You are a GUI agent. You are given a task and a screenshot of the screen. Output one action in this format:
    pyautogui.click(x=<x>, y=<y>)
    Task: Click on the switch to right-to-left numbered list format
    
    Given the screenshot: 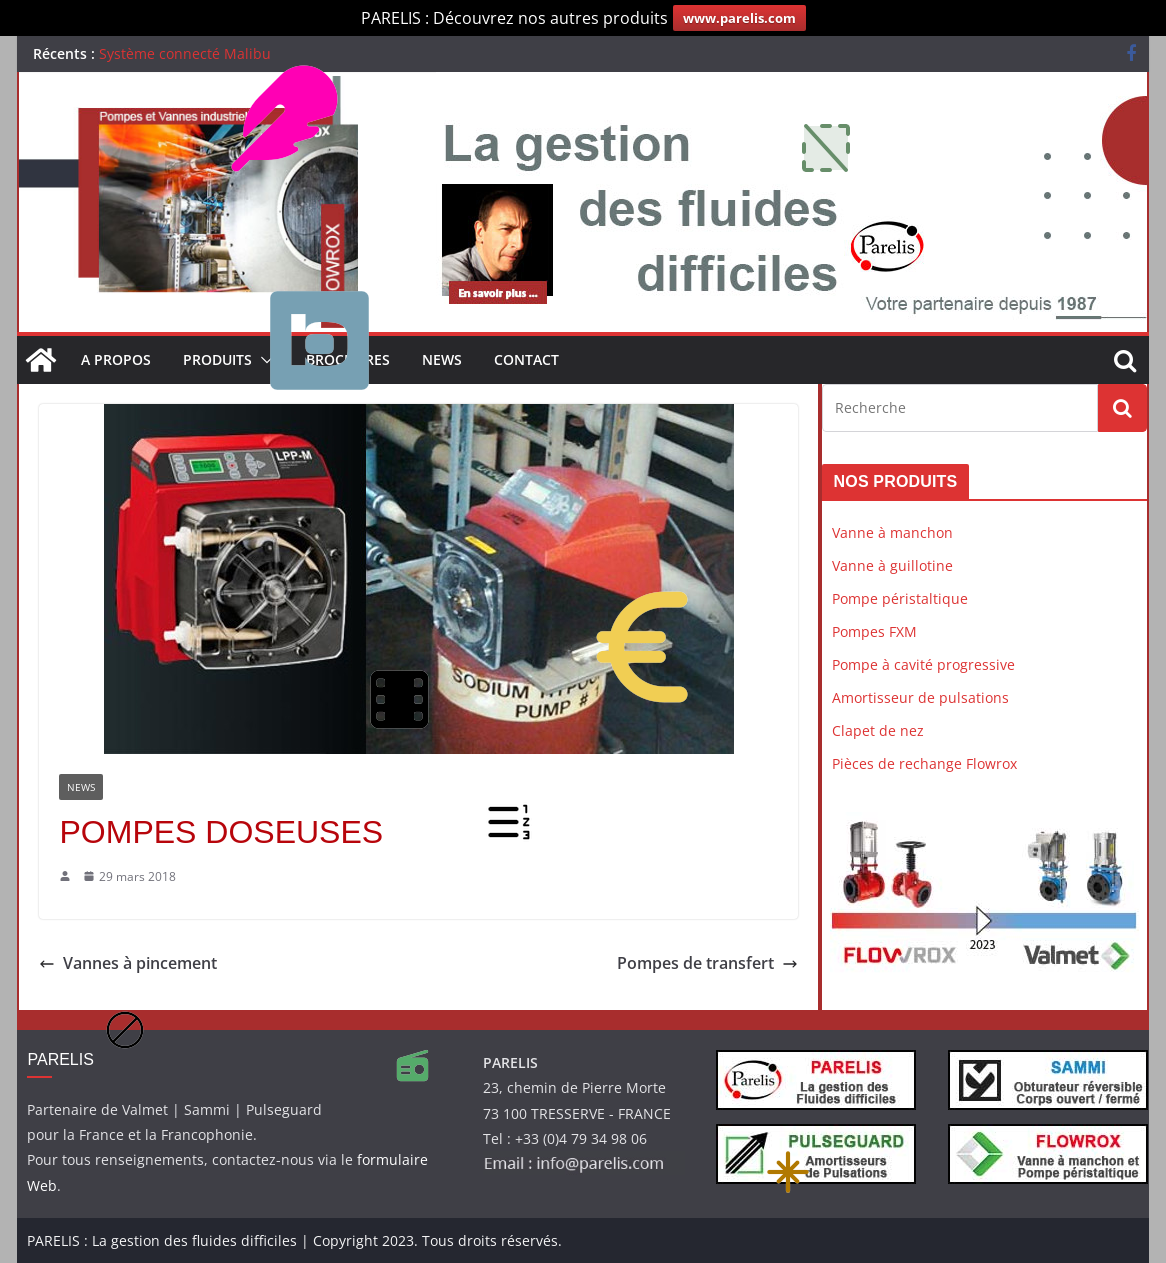 What is the action you would take?
    pyautogui.click(x=510, y=822)
    